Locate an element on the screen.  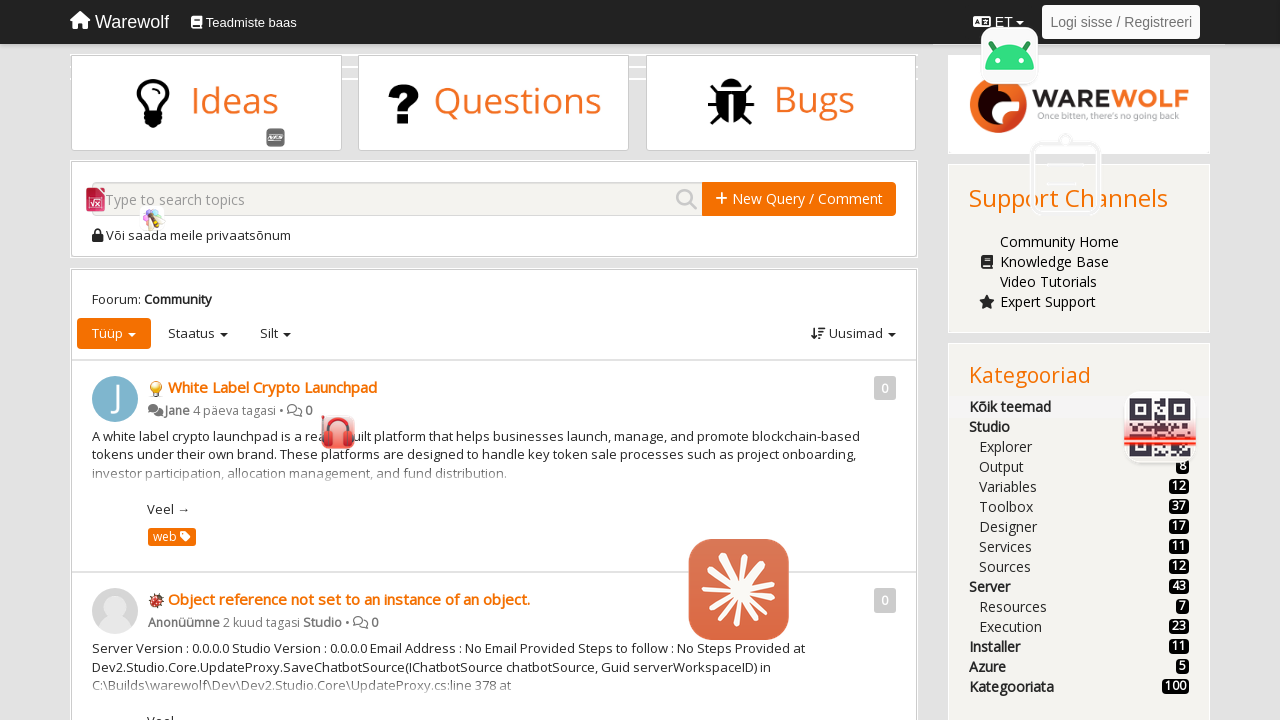
open beeref reference image board app is located at coordinates (152, 218).